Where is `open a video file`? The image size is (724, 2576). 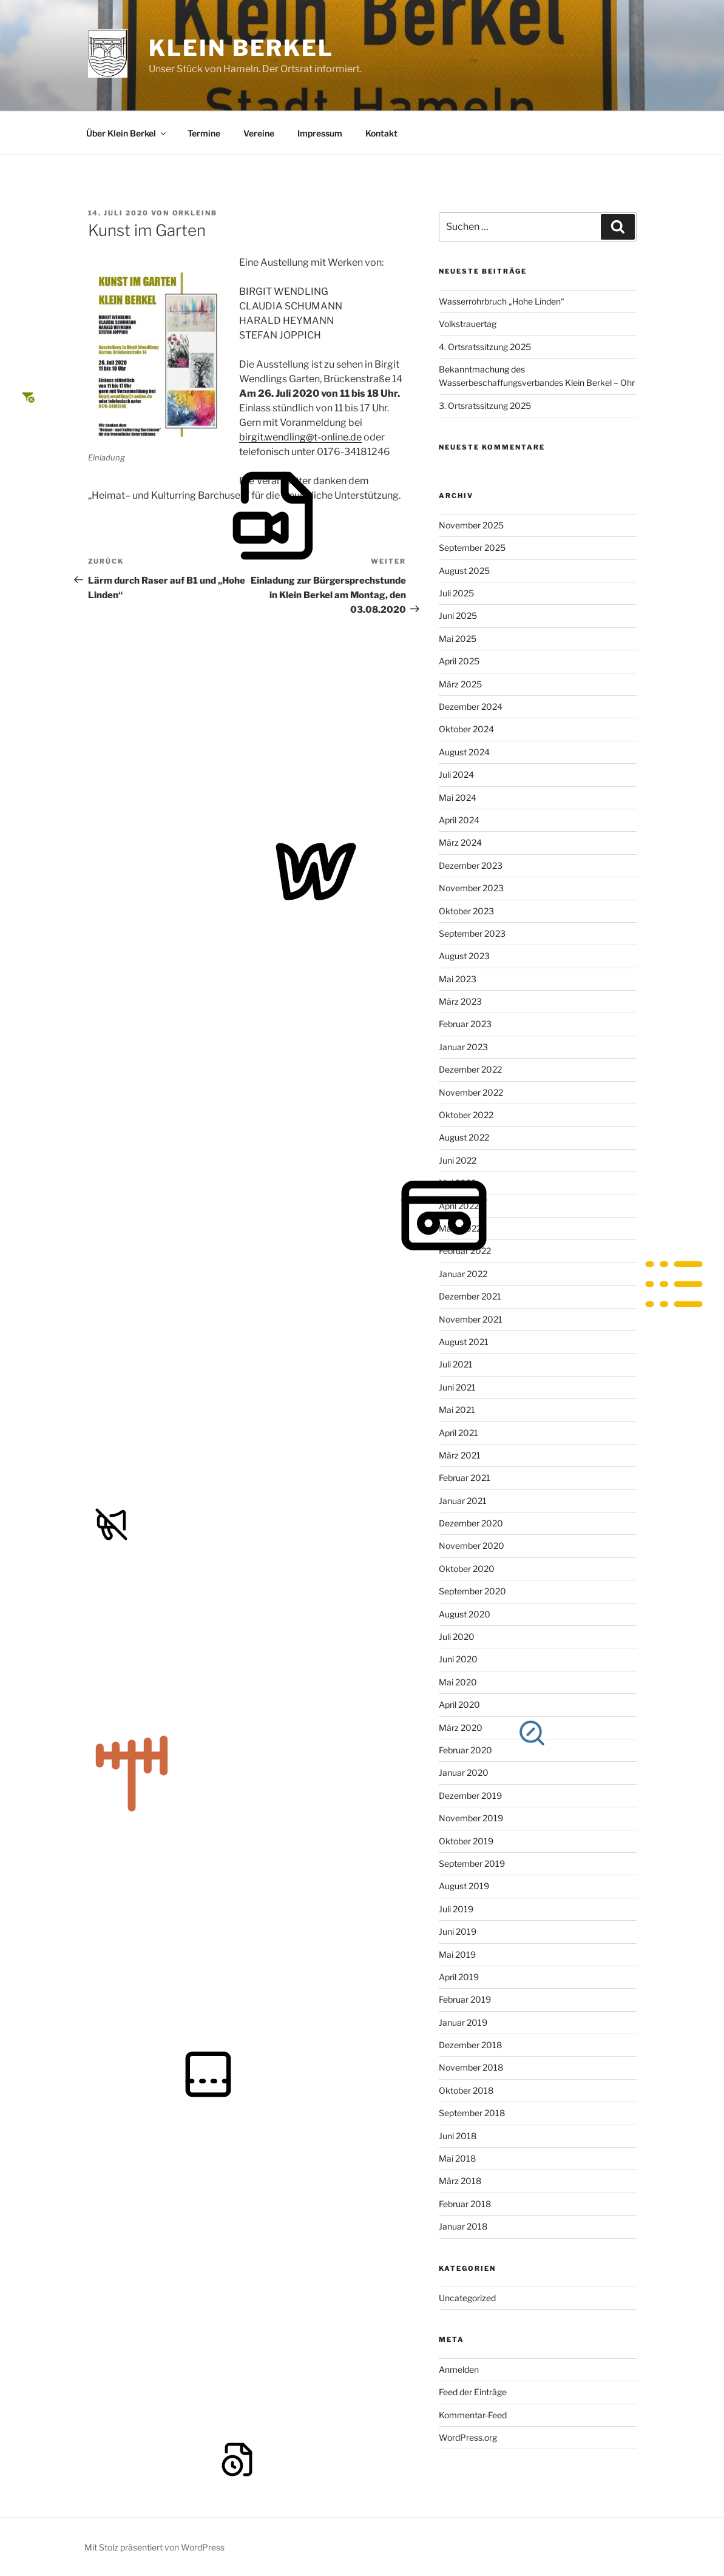
open a video file is located at coordinates (277, 516).